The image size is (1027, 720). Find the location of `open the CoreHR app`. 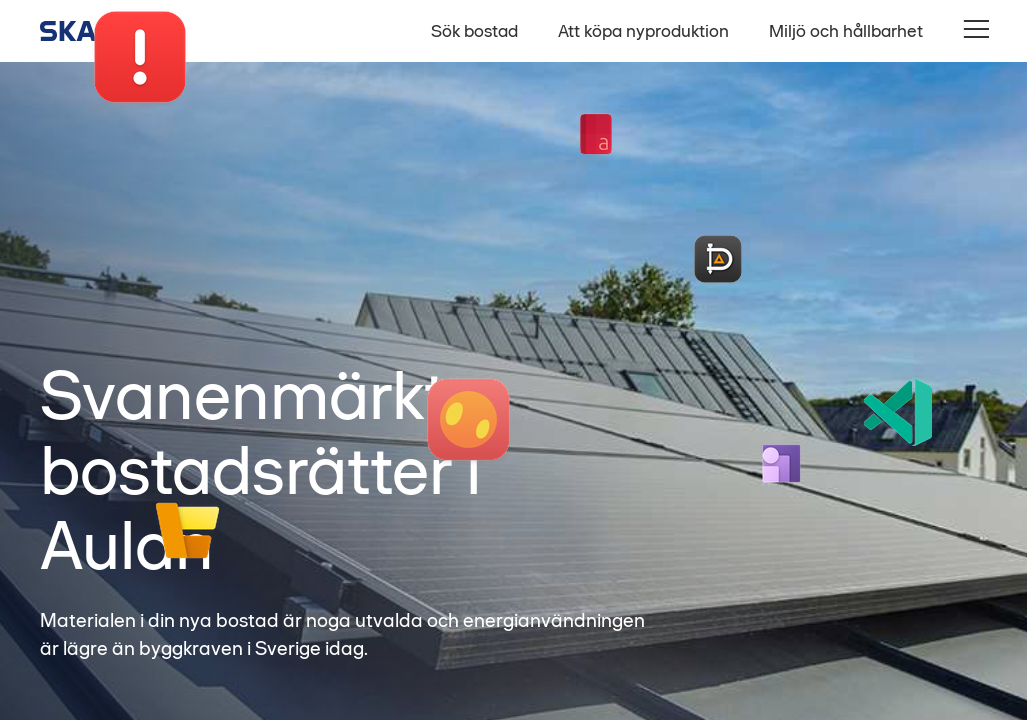

open the CoreHR app is located at coordinates (781, 463).